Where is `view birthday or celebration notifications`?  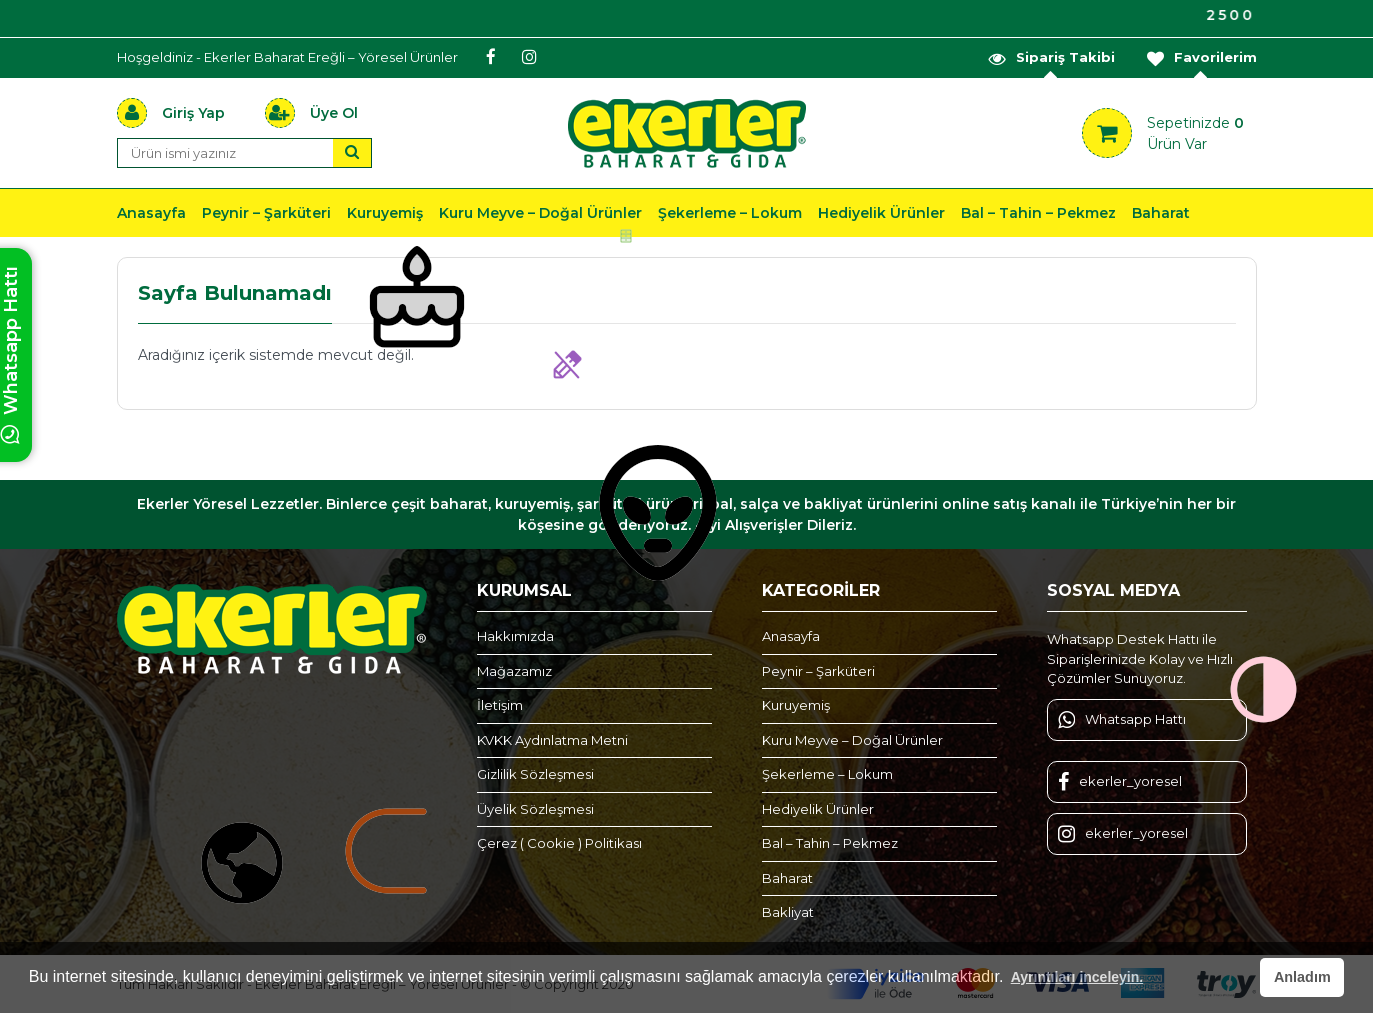 view birthday or celebration notifications is located at coordinates (417, 304).